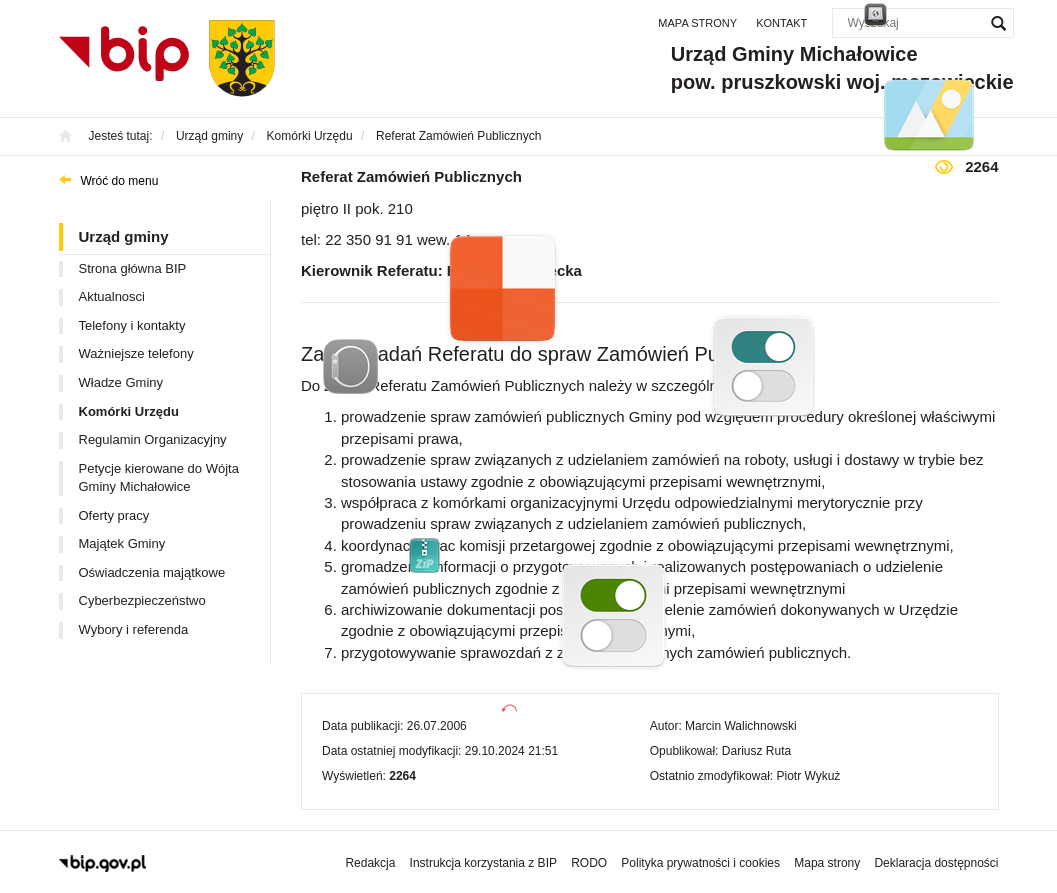  What do you see at coordinates (613, 615) in the screenshot?
I see `open system tweaks or settings customization` at bounding box center [613, 615].